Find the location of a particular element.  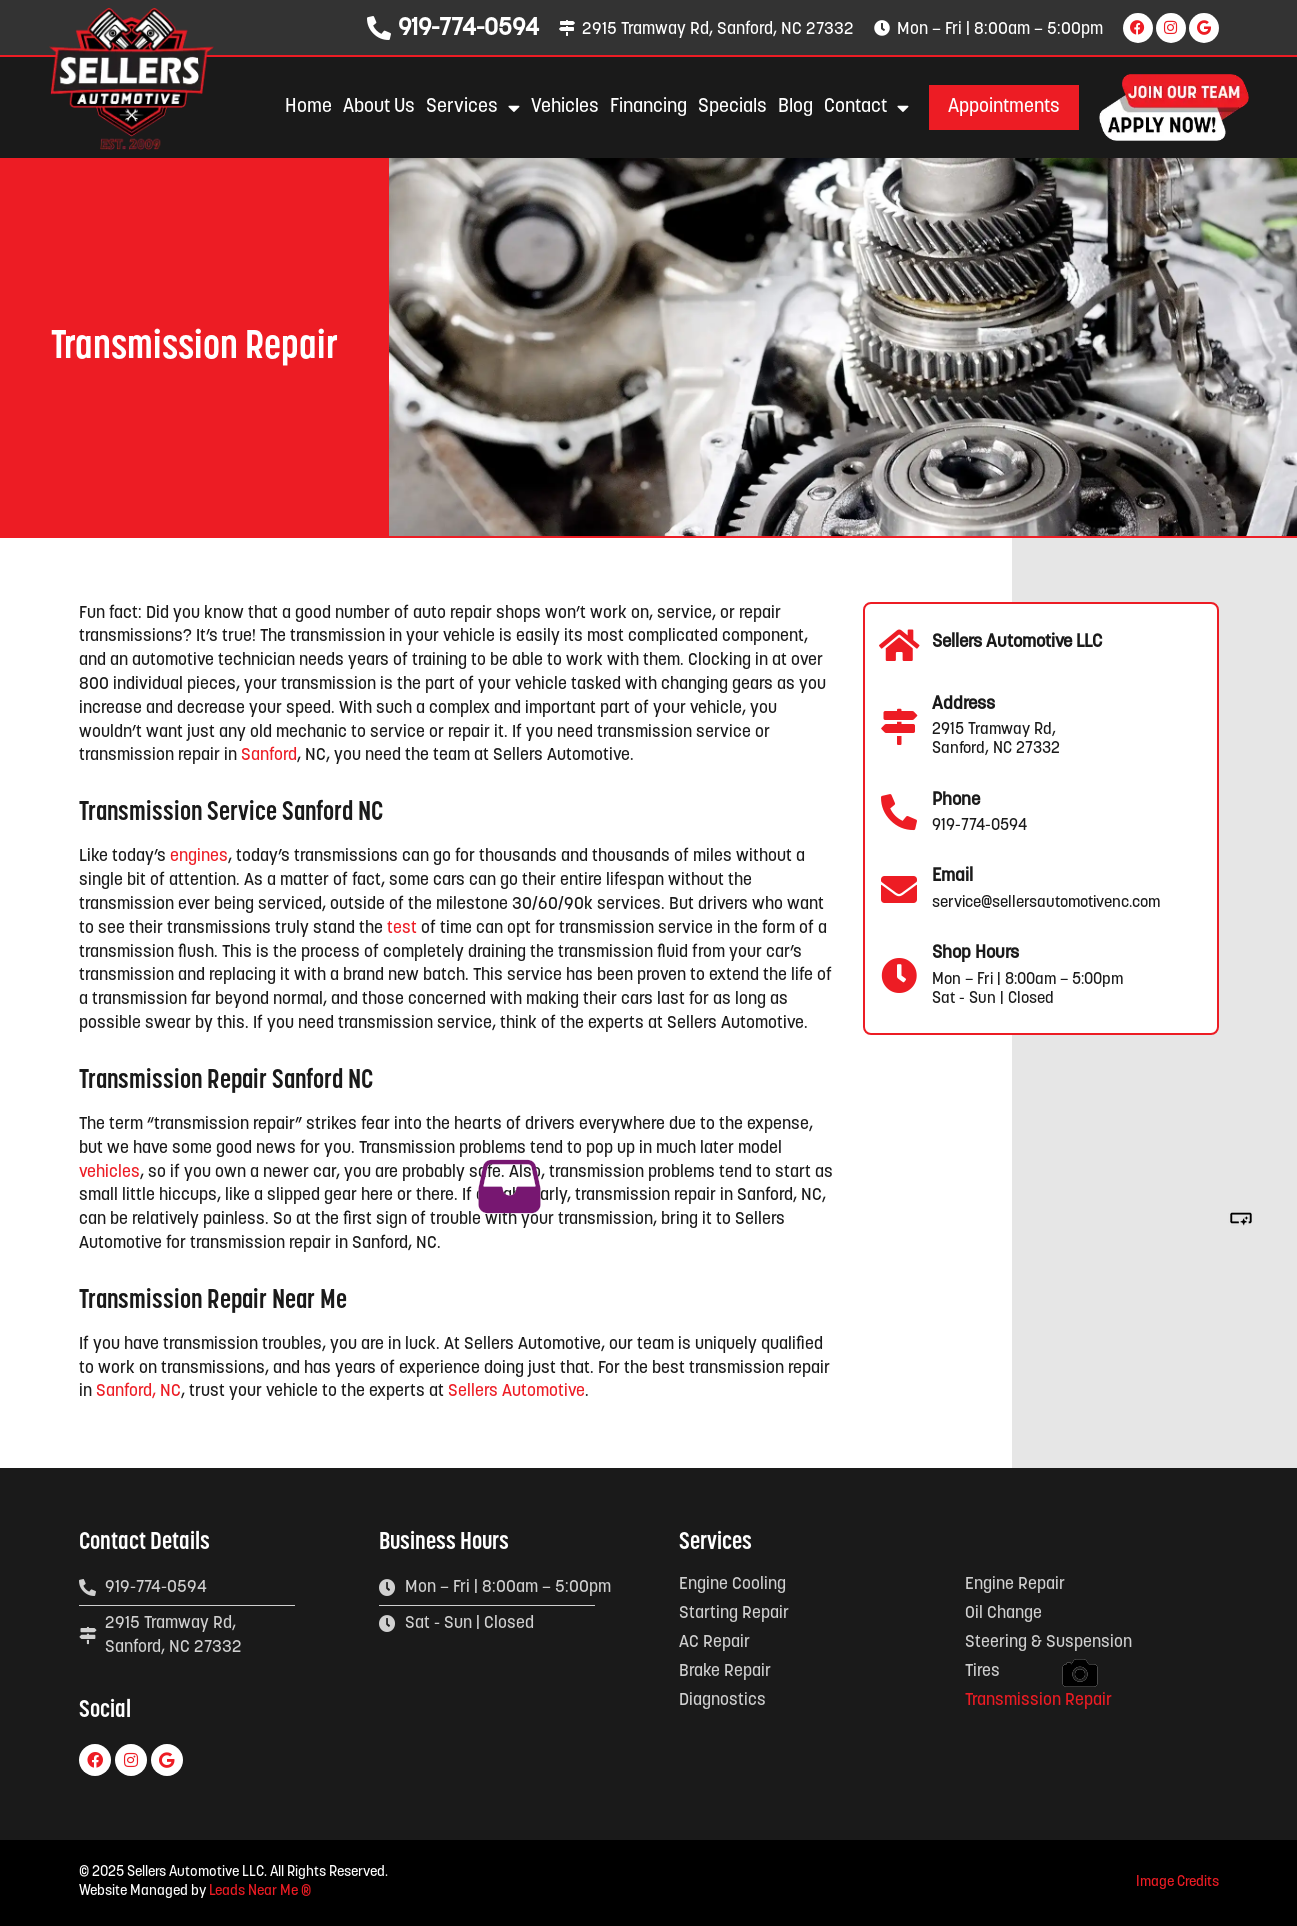

access your inbox or file tray is located at coordinates (509, 1186).